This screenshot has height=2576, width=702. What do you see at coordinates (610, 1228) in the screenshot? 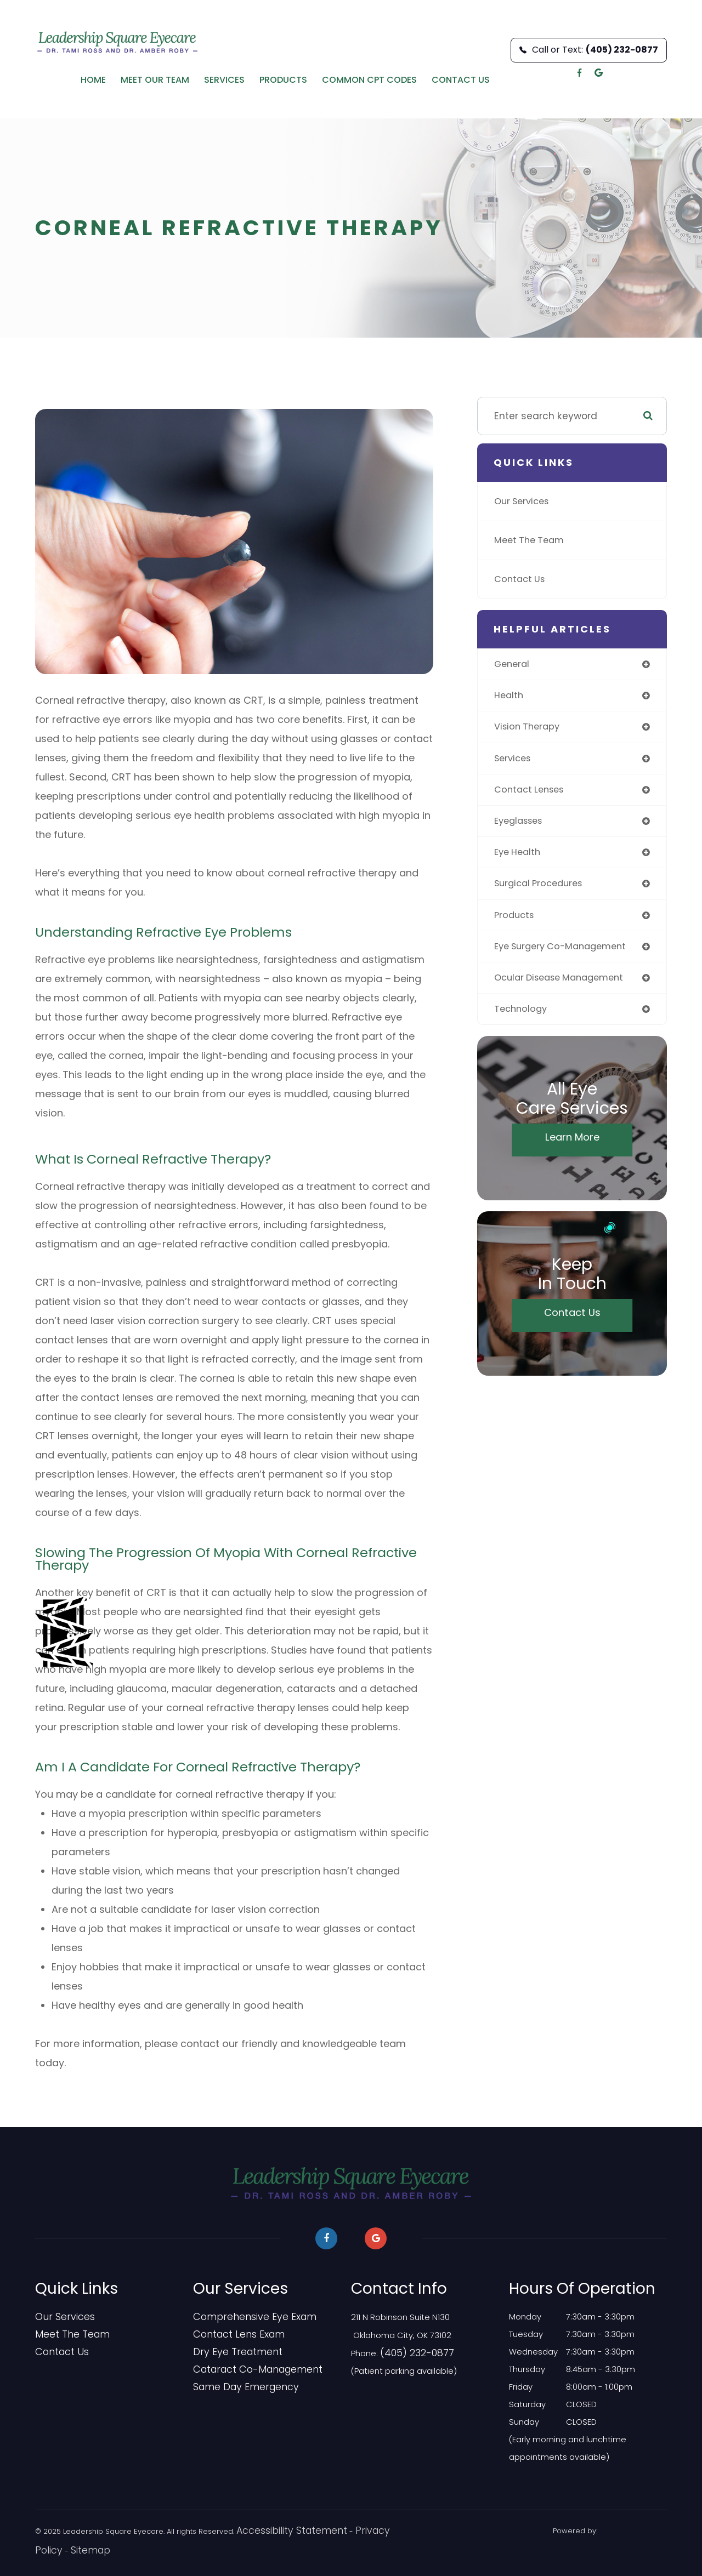
I see `indicates vibration or haptic feedback is enabled` at bounding box center [610, 1228].